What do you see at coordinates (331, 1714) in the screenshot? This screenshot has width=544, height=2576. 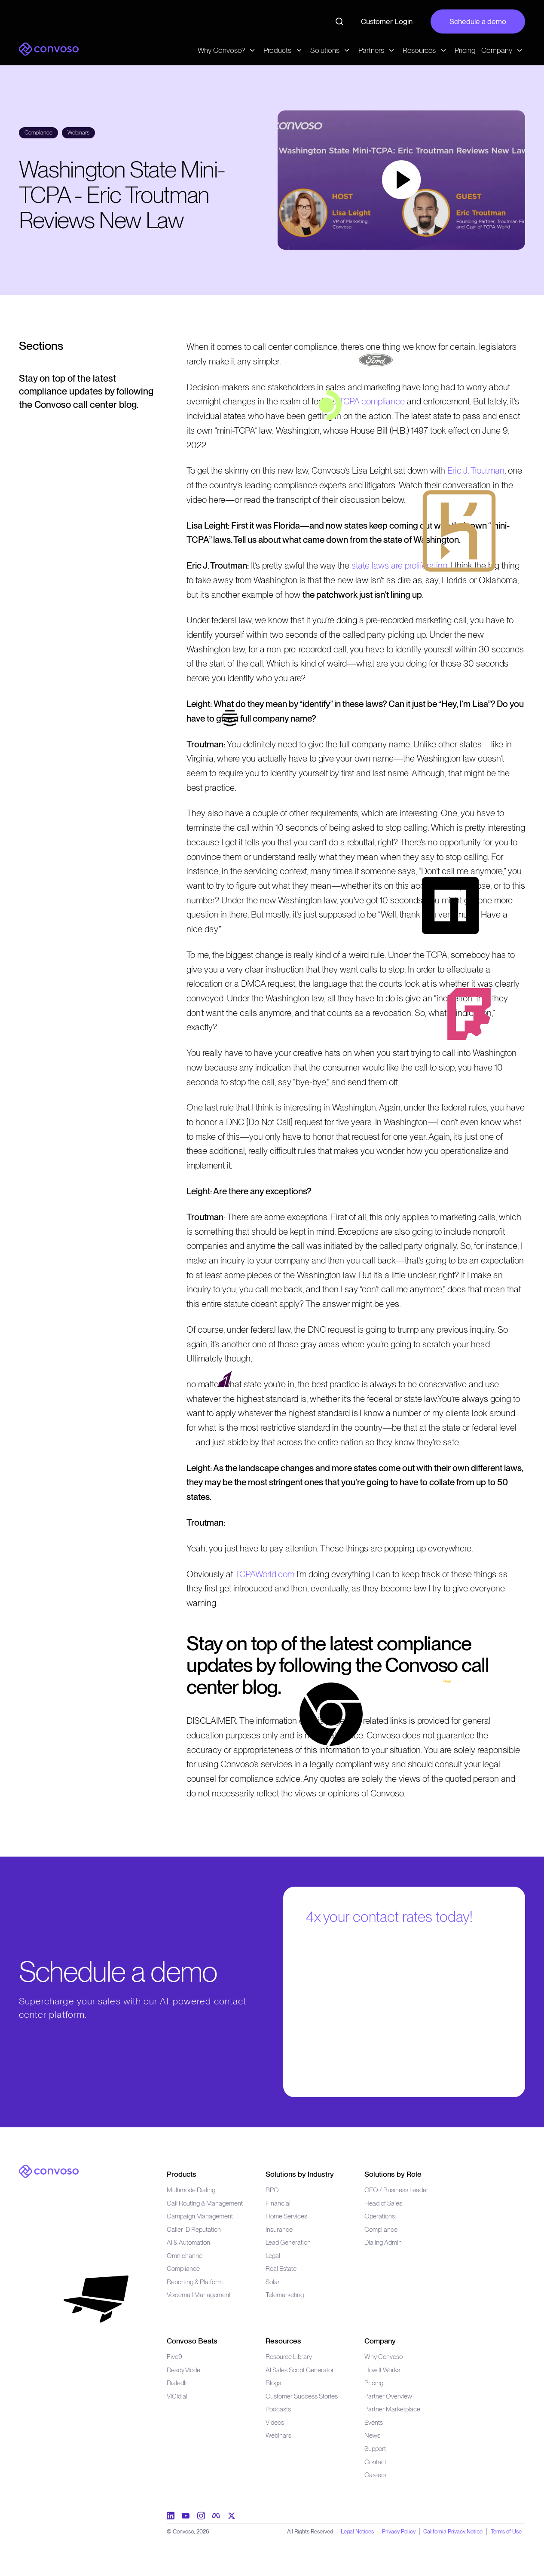 I see `open Google Chrome browser` at bounding box center [331, 1714].